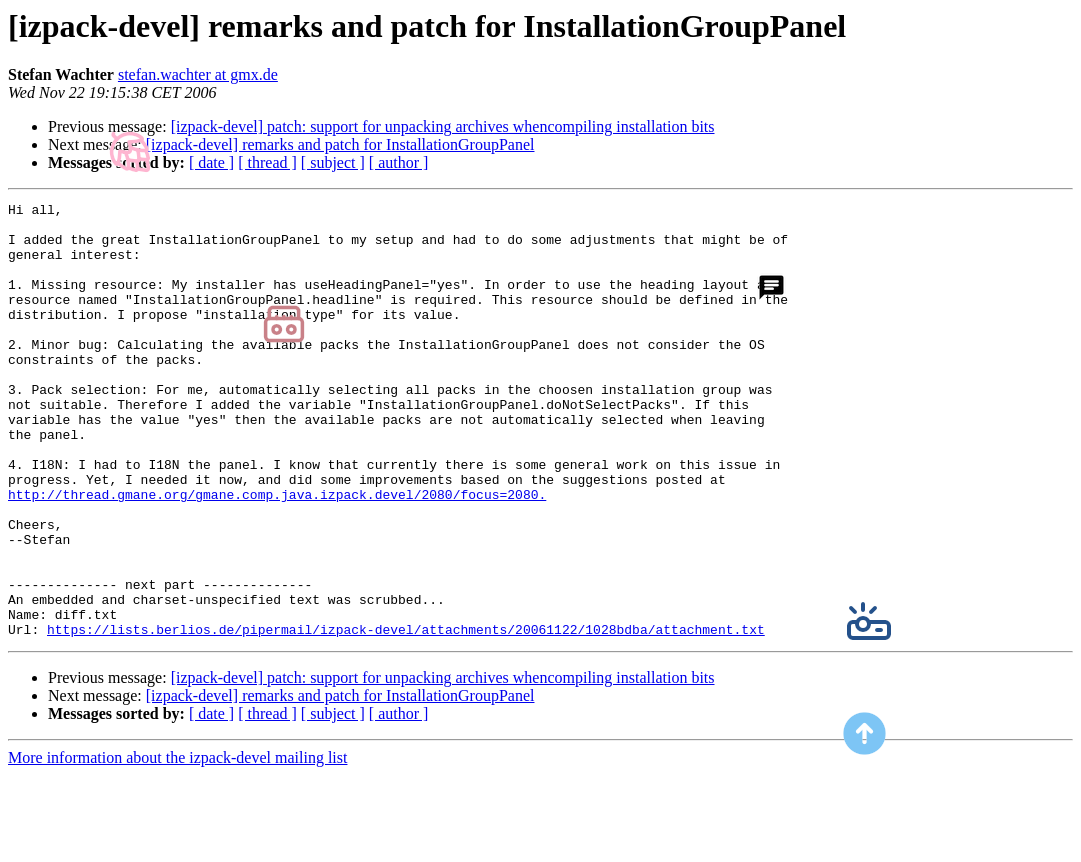 This screenshot has width=1081, height=862. What do you see at coordinates (130, 152) in the screenshot?
I see `browse or filter craft beer options` at bounding box center [130, 152].